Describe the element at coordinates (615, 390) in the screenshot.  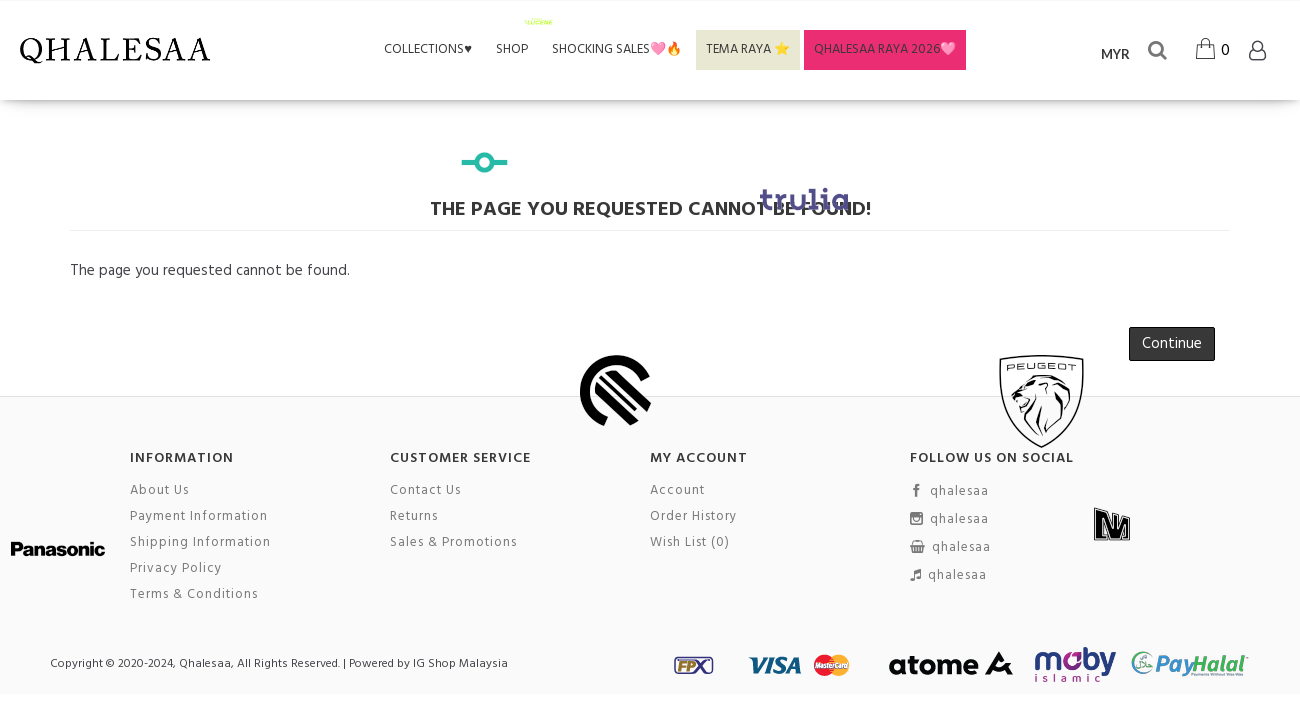
I see `autocannon HTTP benchmarking tool logo` at that location.